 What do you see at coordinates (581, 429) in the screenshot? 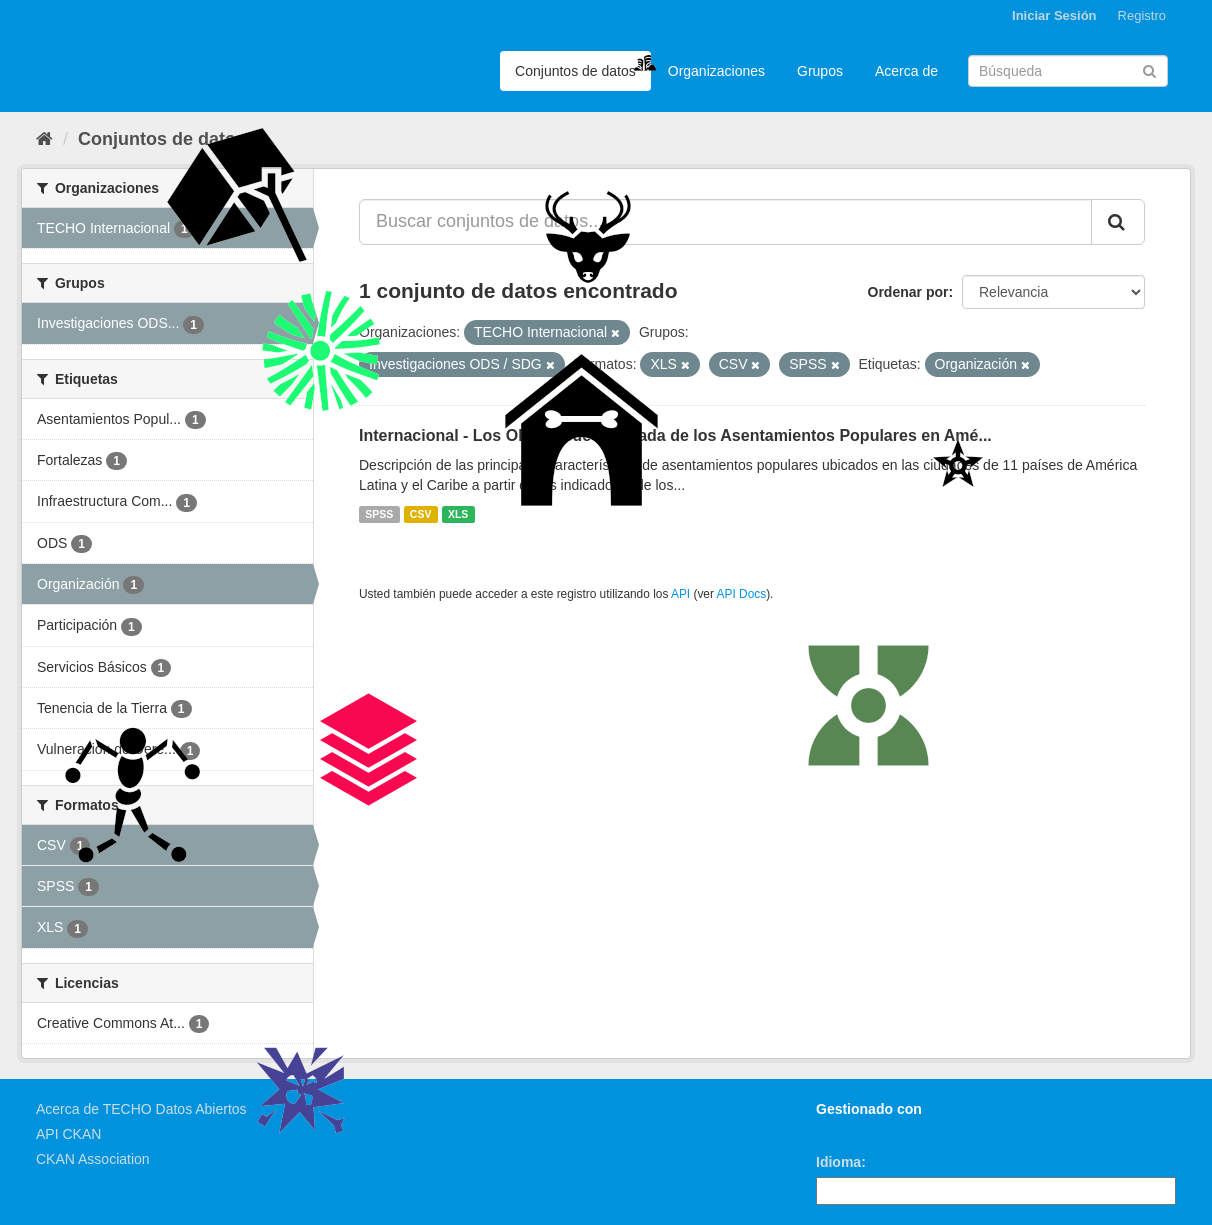
I see `access pet or dog-related features` at bounding box center [581, 429].